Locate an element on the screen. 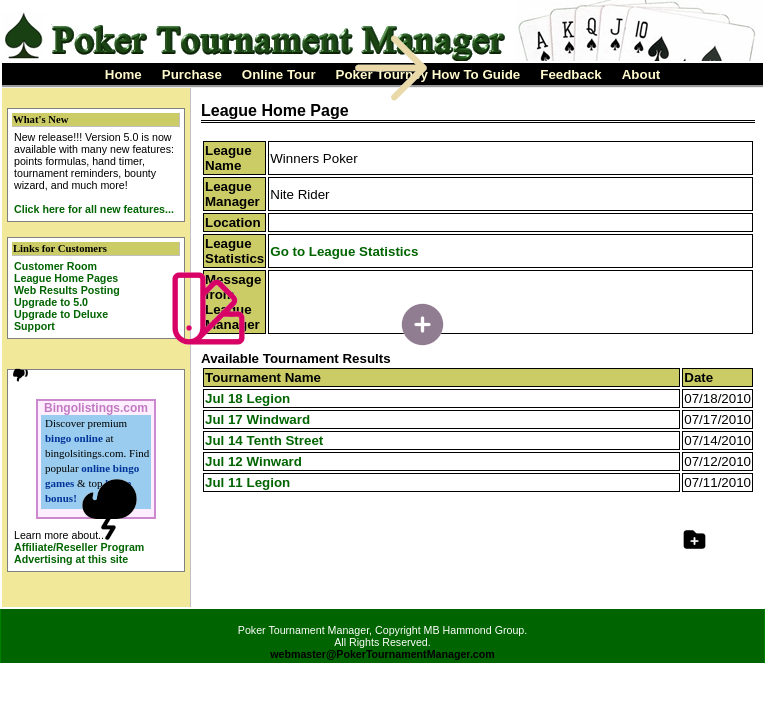 Image resolution: width=765 pixels, height=720 pixels. create a new folder is located at coordinates (694, 539).